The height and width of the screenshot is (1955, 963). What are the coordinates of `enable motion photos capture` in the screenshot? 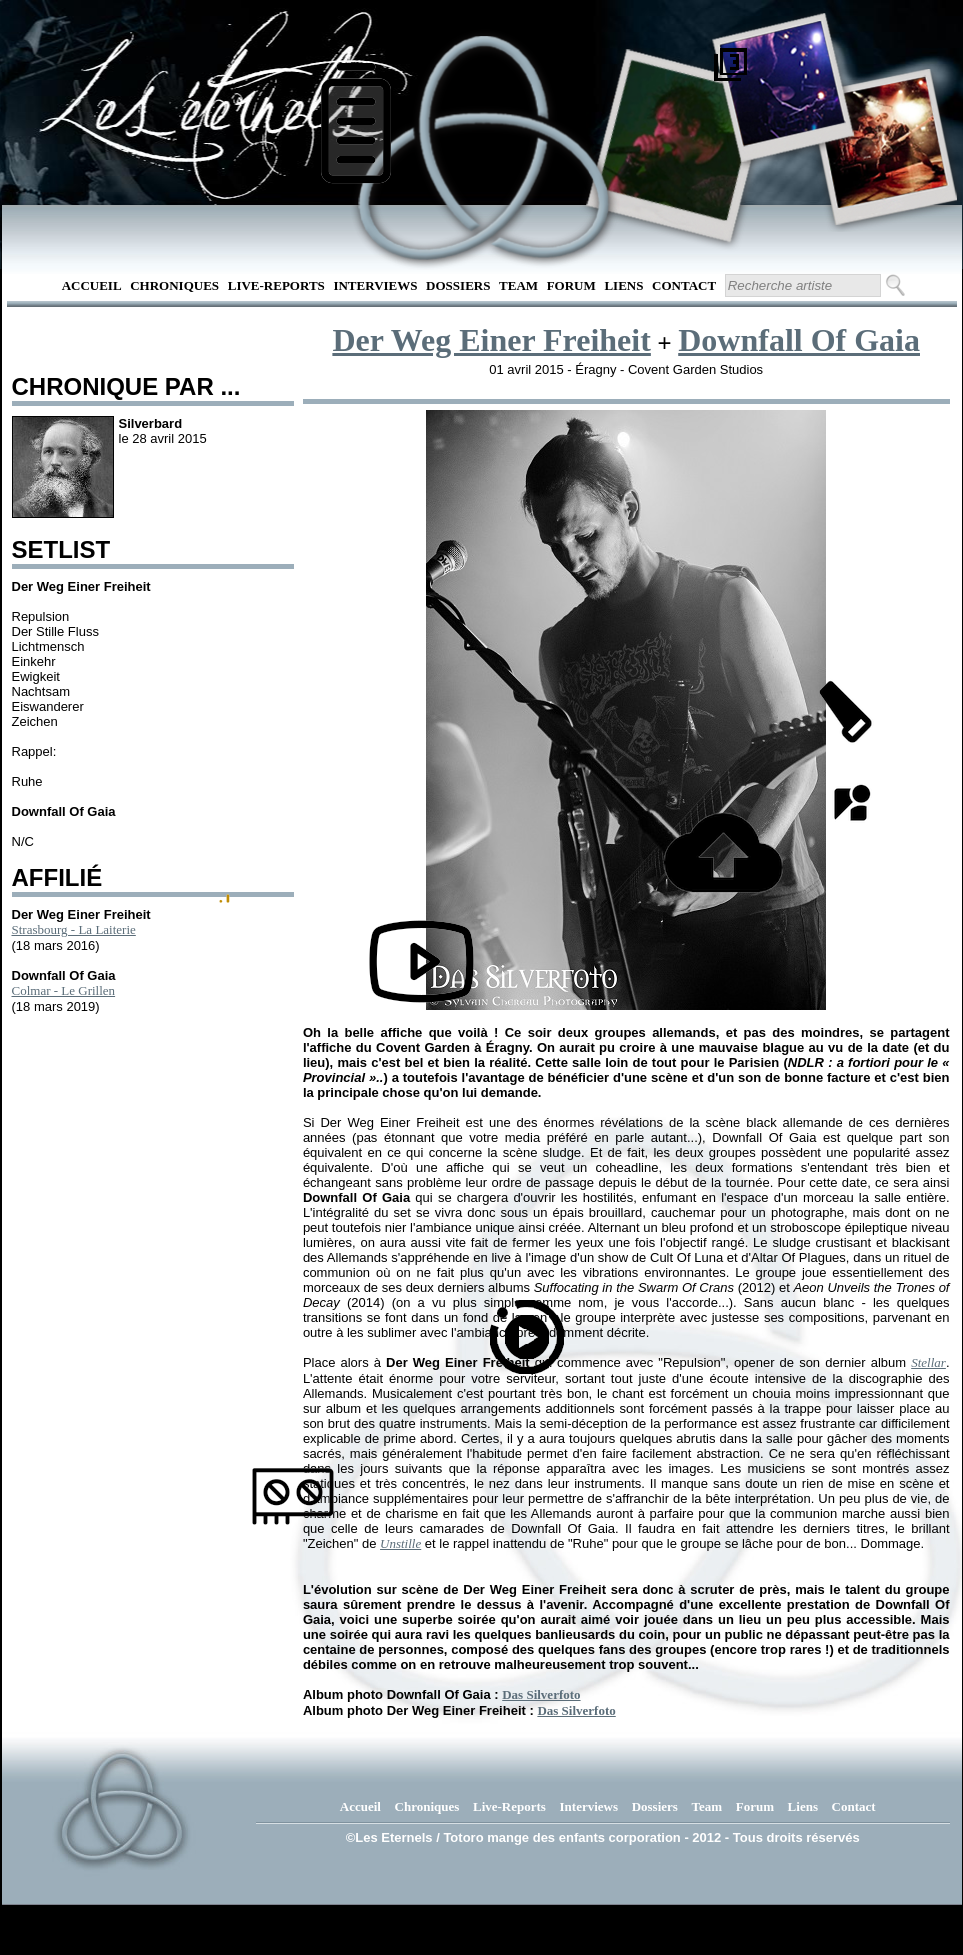 It's located at (527, 1337).